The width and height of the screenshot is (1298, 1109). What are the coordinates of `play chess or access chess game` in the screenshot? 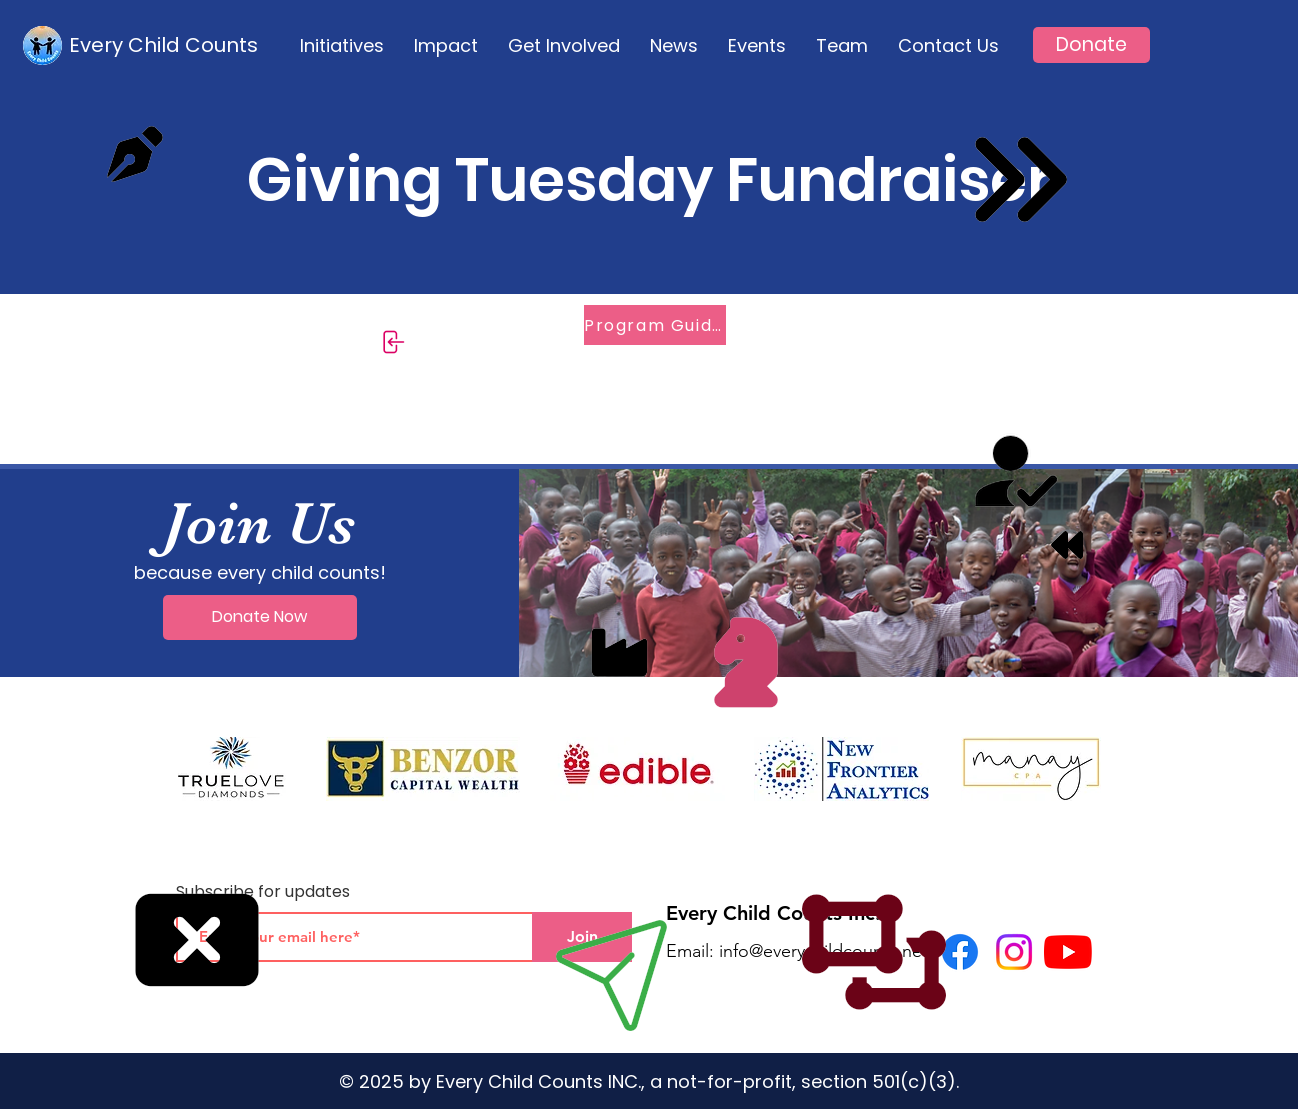 It's located at (746, 665).